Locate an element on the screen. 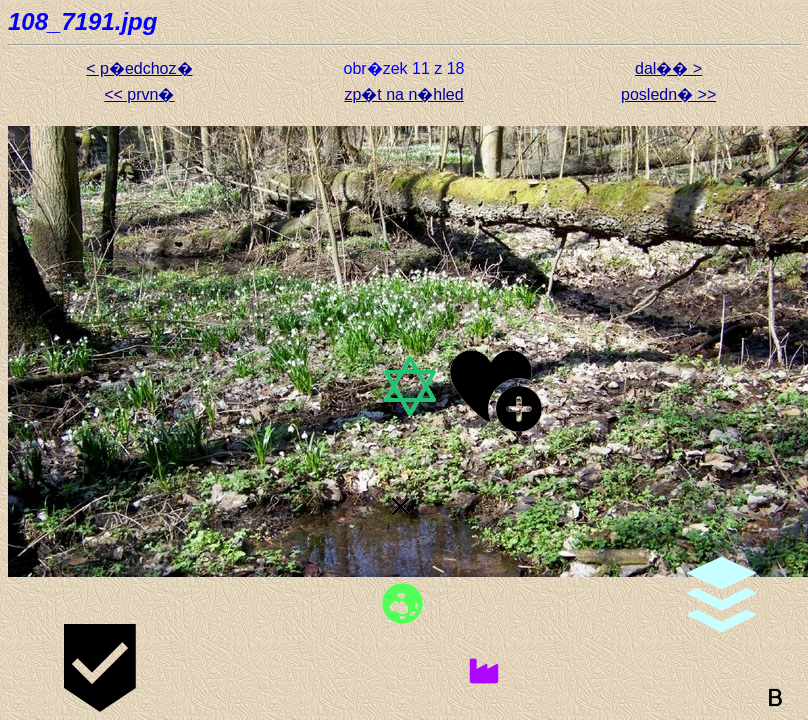 This screenshot has width=808, height=720. apply bold formatting to selected text is located at coordinates (775, 697).